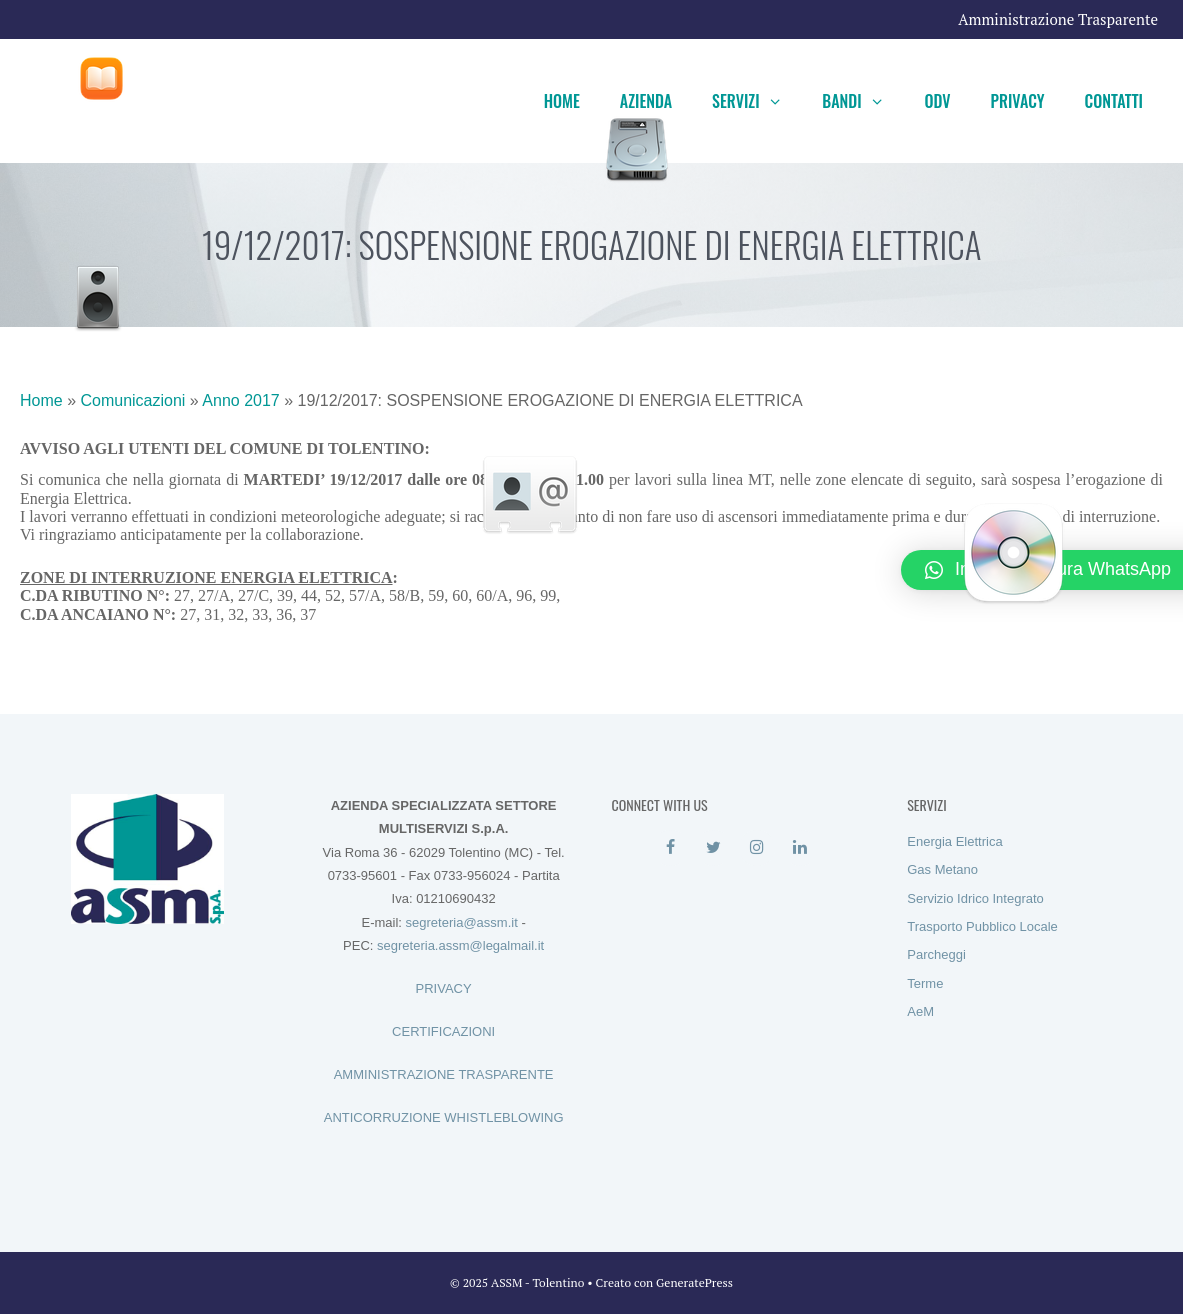 The height and width of the screenshot is (1314, 1183). What do you see at coordinates (101, 78) in the screenshot?
I see `open the Books app` at bounding box center [101, 78].